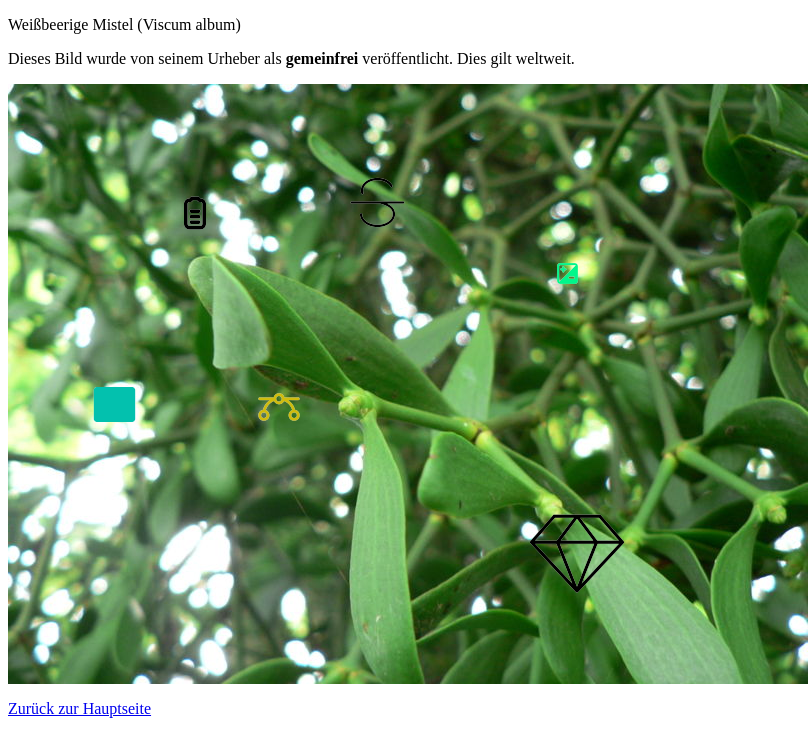 The width and height of the screenshot is (808, 734). I want to click on adjust photo exposure settings, so click(567, 273).